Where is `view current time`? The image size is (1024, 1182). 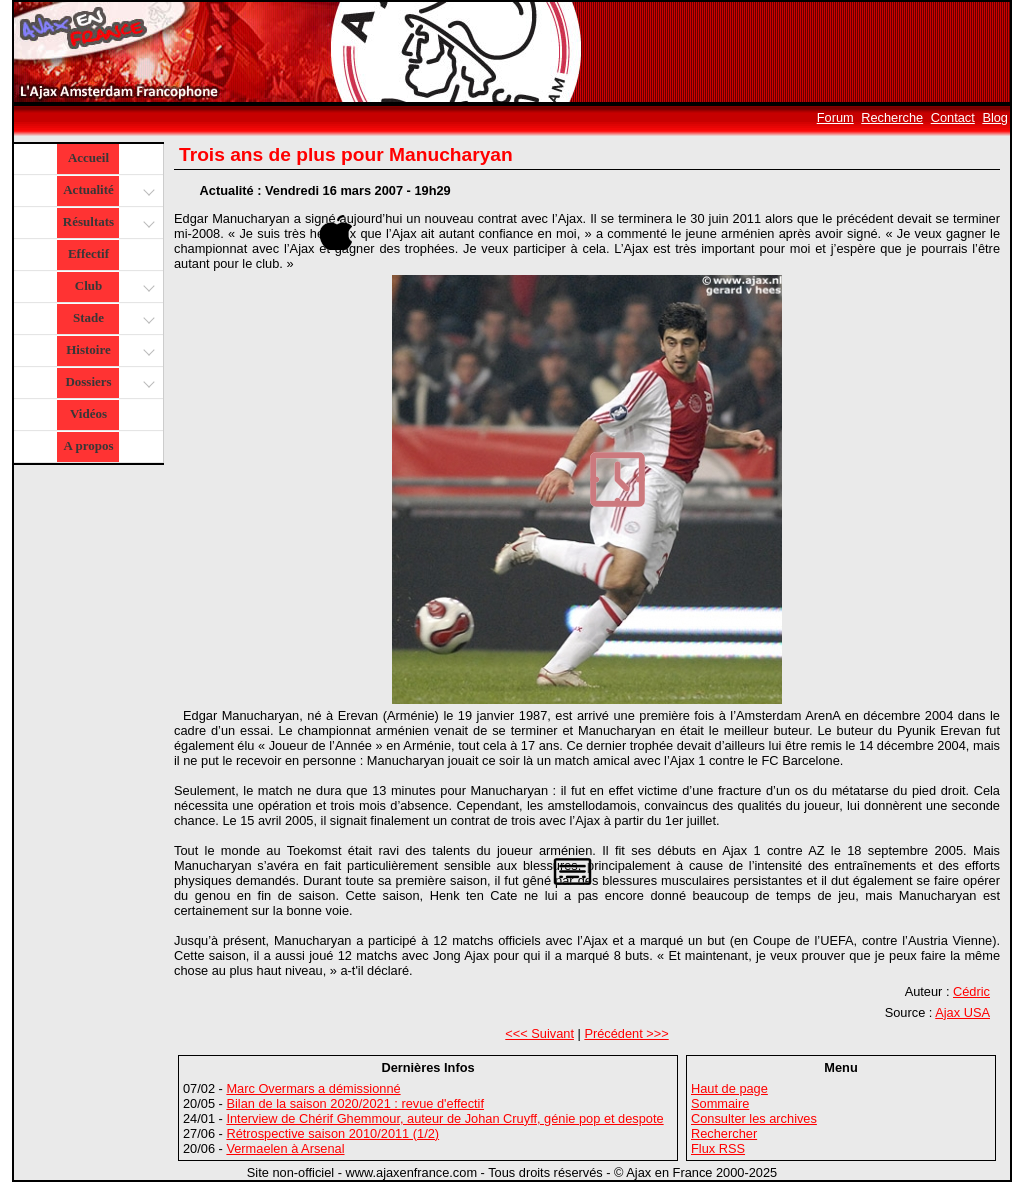 view current time is located at coordinates (617, 479).